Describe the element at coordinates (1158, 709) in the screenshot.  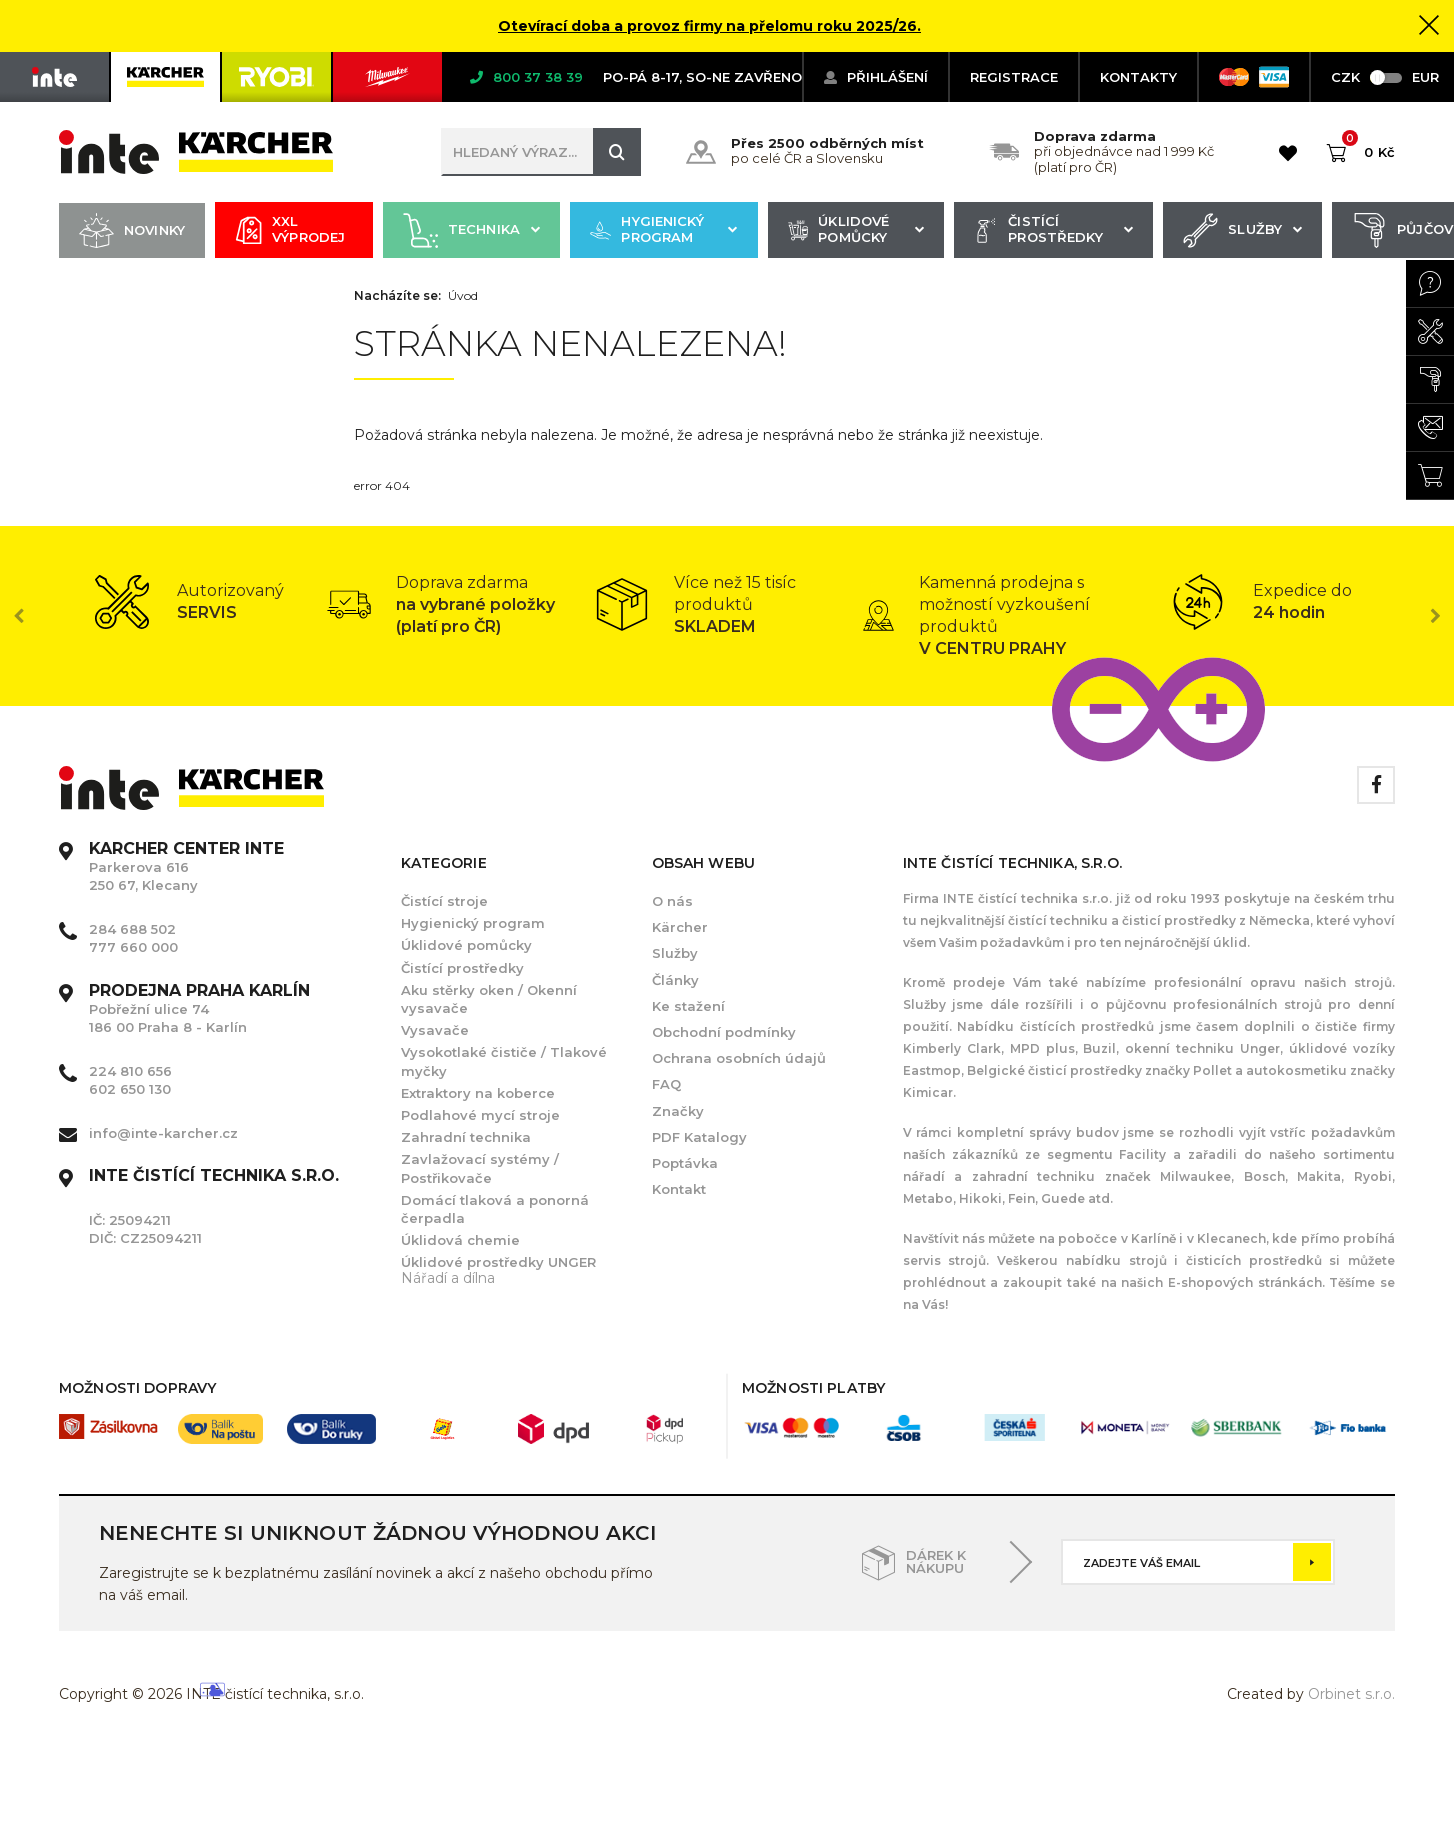
I see `Arduino brand logo` at that location.